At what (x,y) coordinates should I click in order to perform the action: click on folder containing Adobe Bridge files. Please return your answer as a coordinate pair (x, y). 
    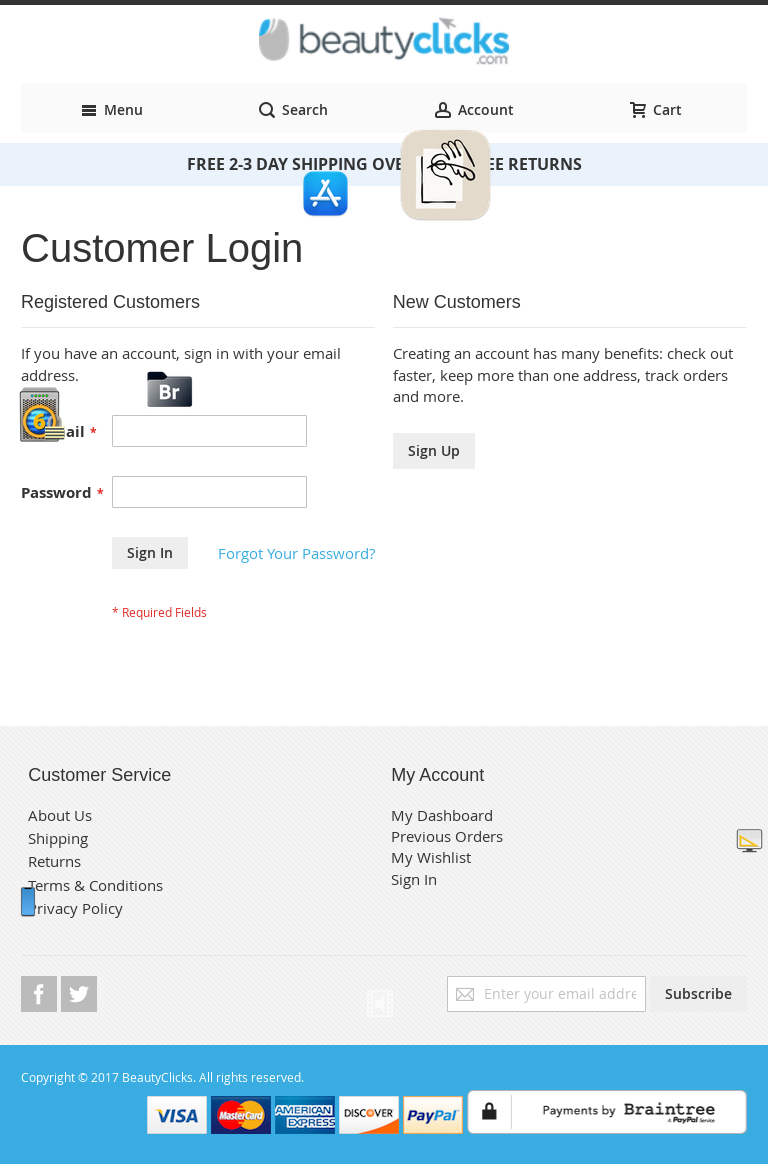
    Looking at the image, I should click on (169, 390).